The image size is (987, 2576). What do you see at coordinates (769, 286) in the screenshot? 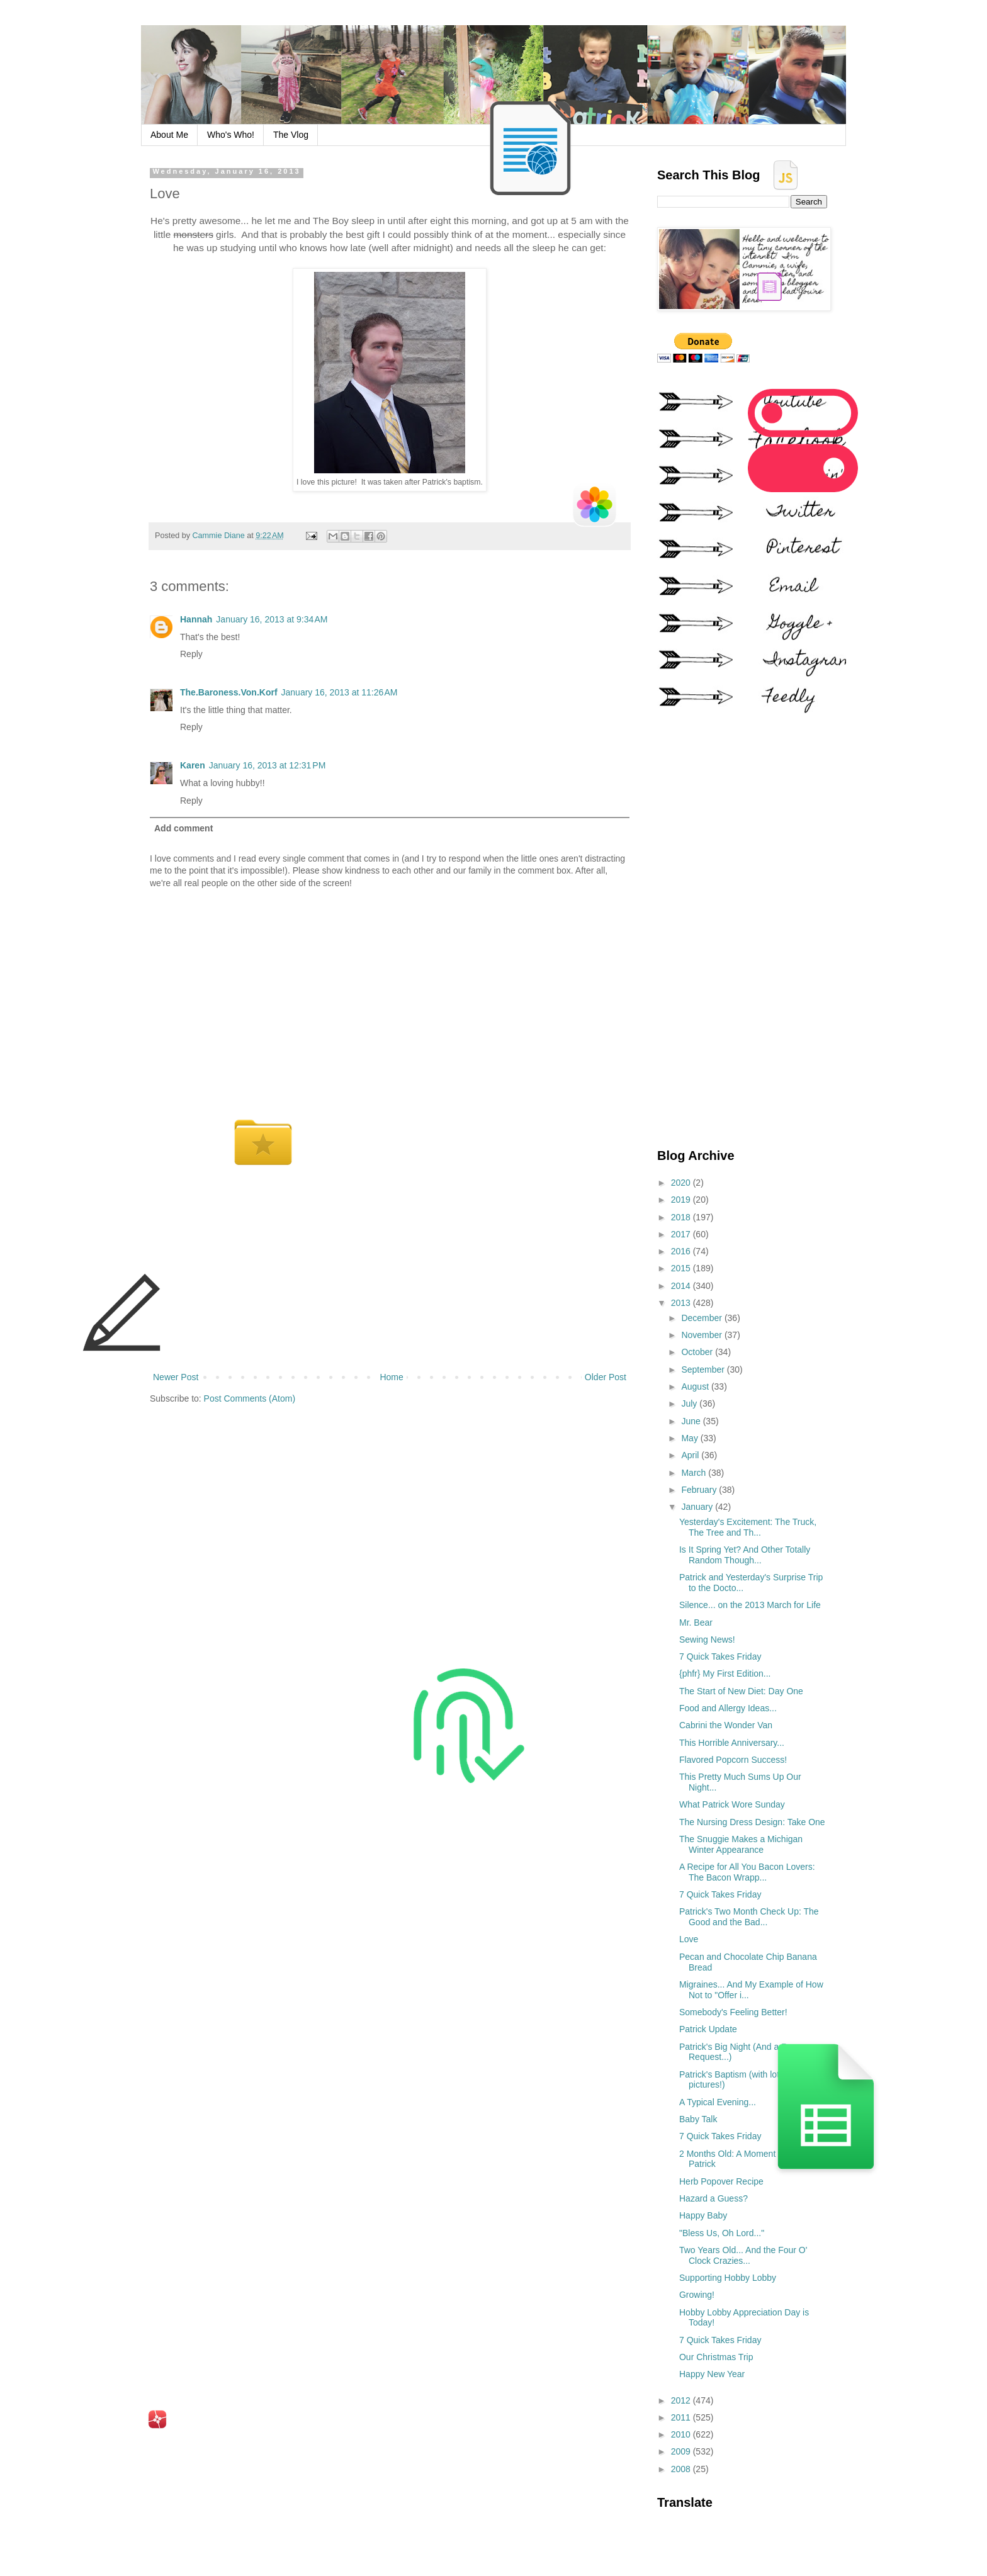
I see `open a libreoffice base database file` at bounding box center [769, 286].